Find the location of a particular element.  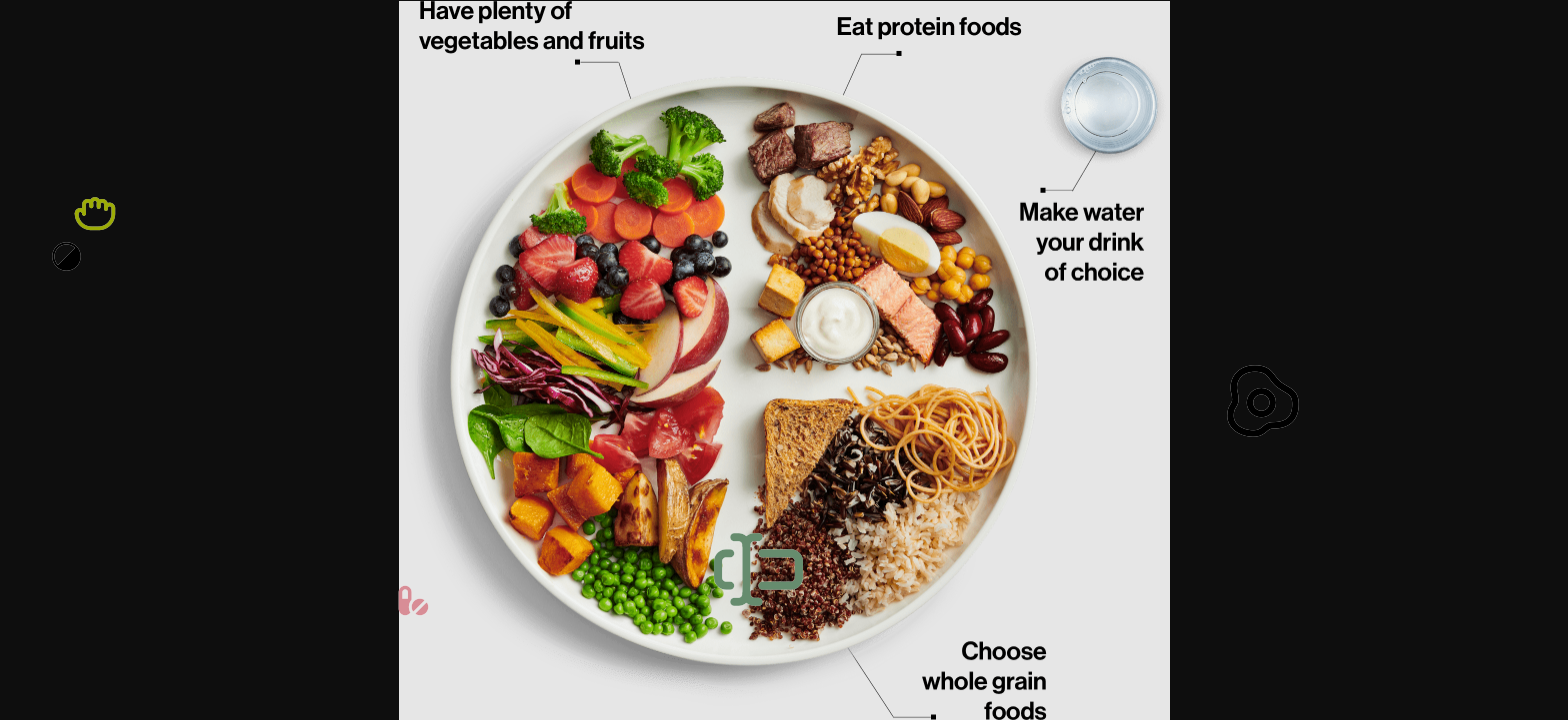

drag to reorder items is located at coordinates (95, 210).